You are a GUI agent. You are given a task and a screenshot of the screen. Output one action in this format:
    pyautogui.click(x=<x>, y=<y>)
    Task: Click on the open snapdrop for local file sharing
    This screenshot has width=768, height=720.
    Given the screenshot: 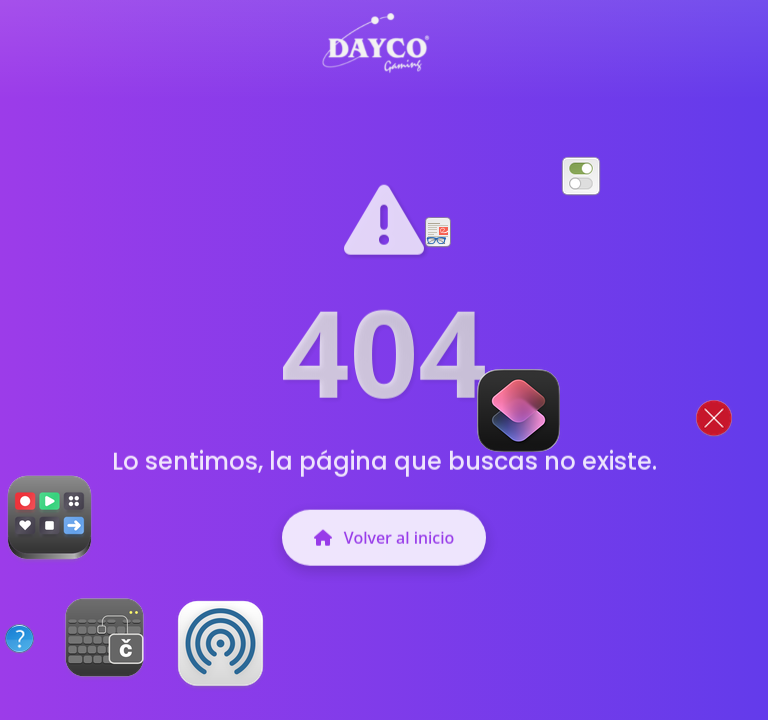 What is the action you would take?
    pyautogui.click(x=220, y=643)
    